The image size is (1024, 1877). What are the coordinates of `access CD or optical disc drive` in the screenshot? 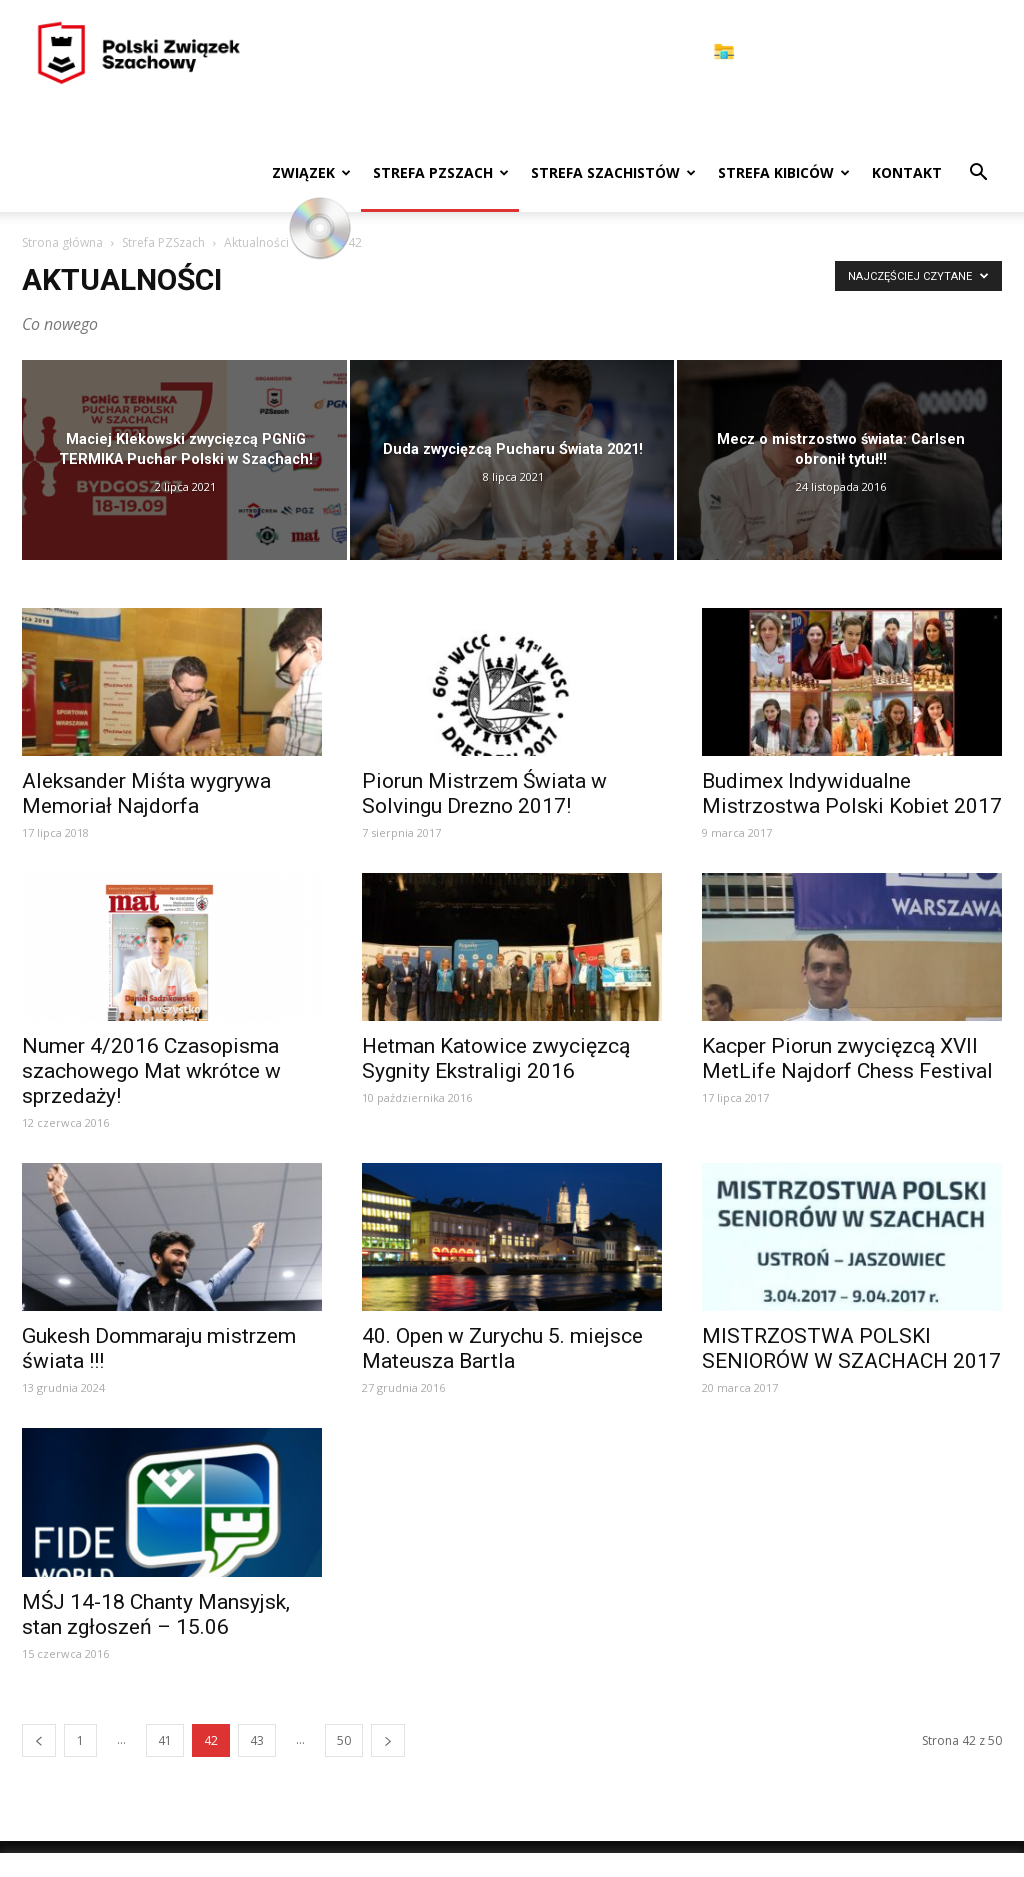 It's located at (320, 229).